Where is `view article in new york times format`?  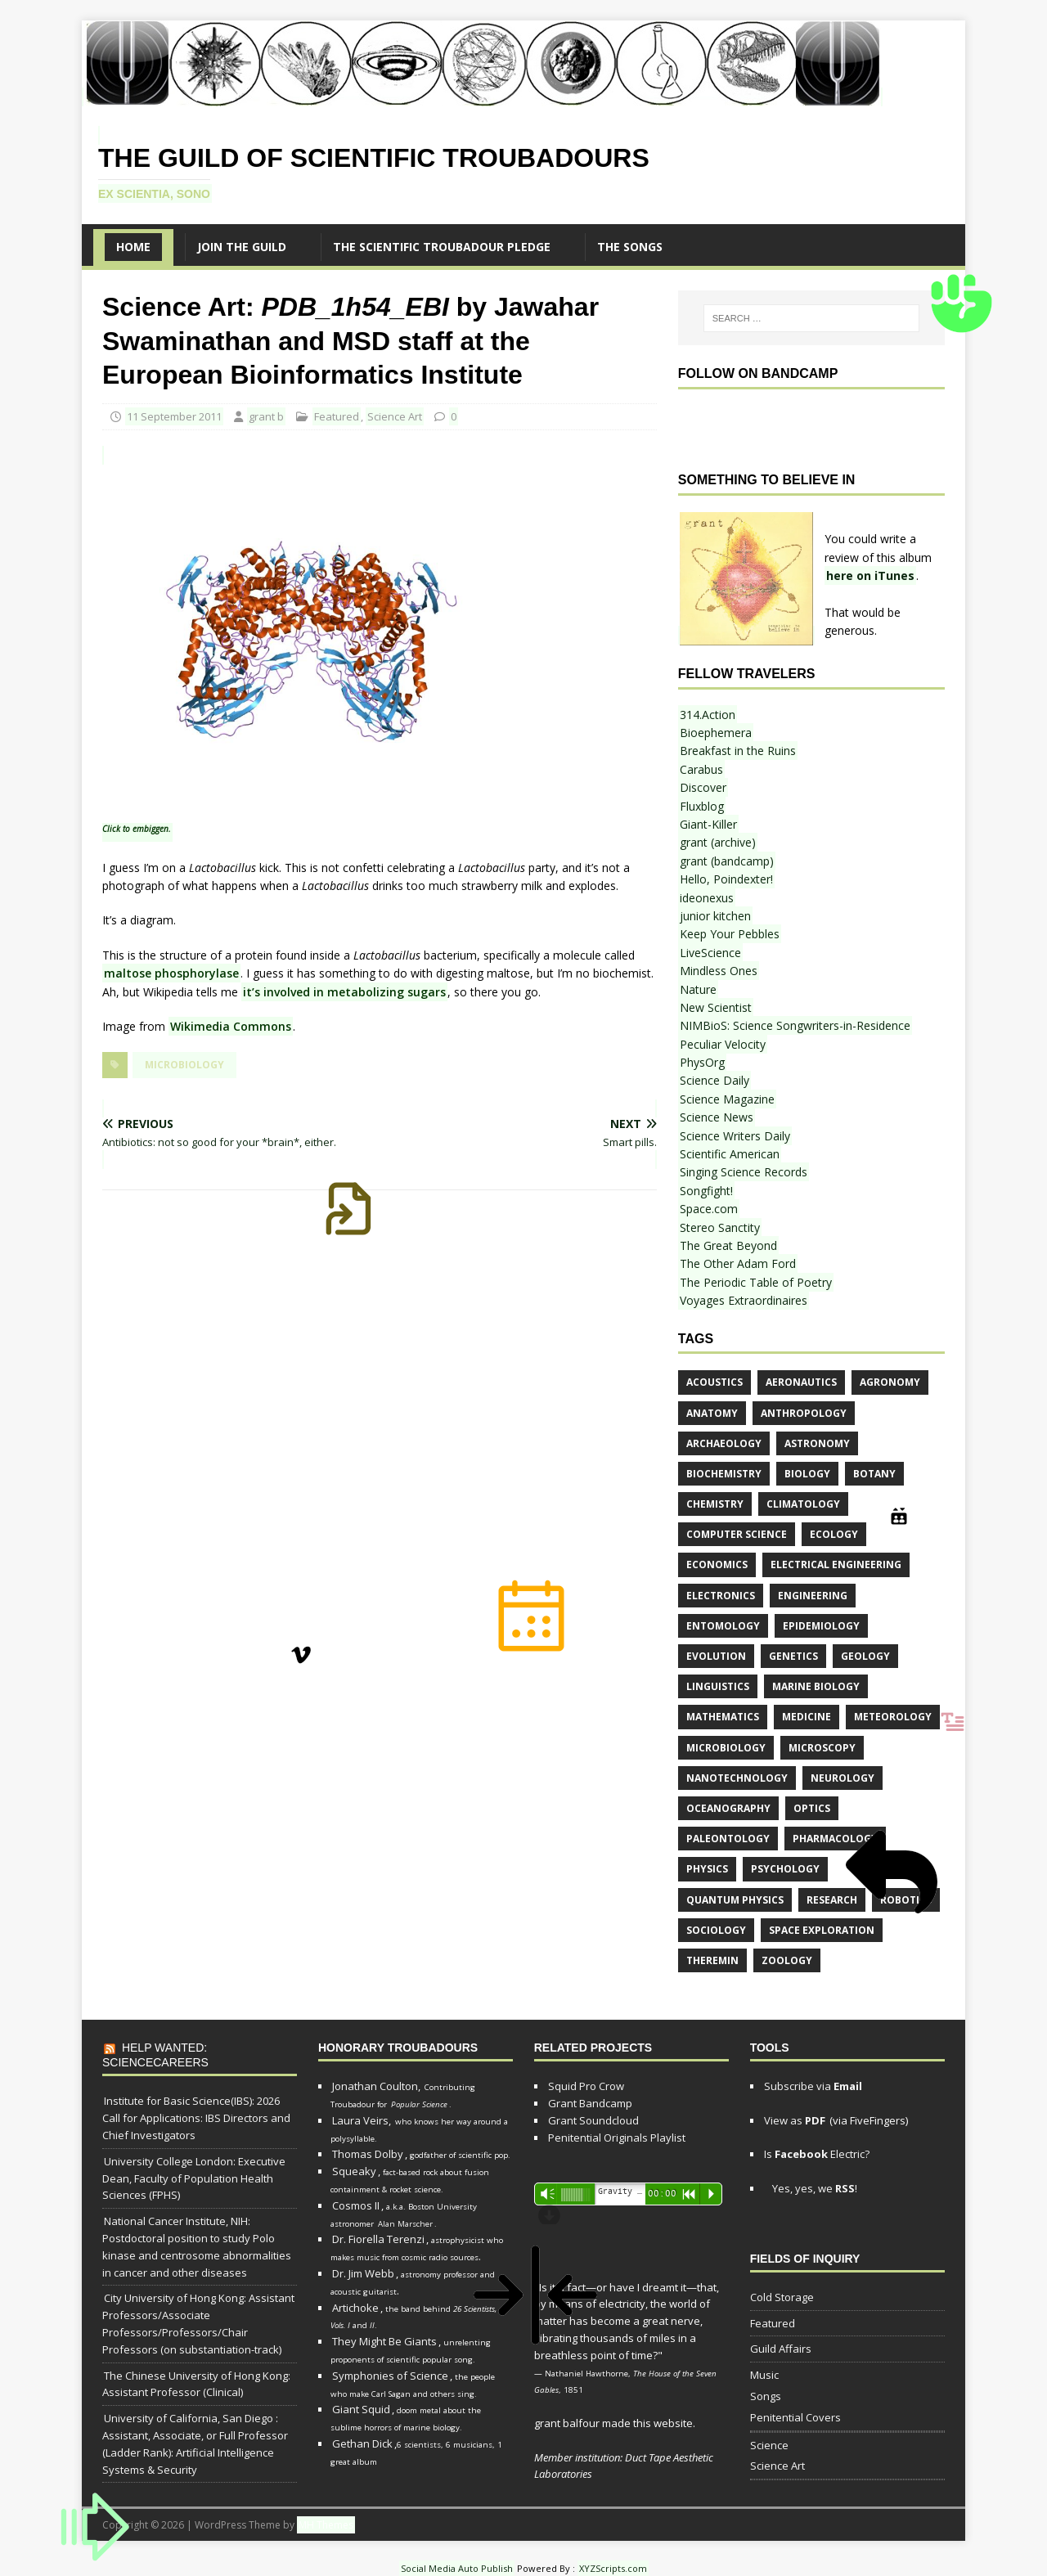 view article in new york times format is located at coordinates (952, 1721).